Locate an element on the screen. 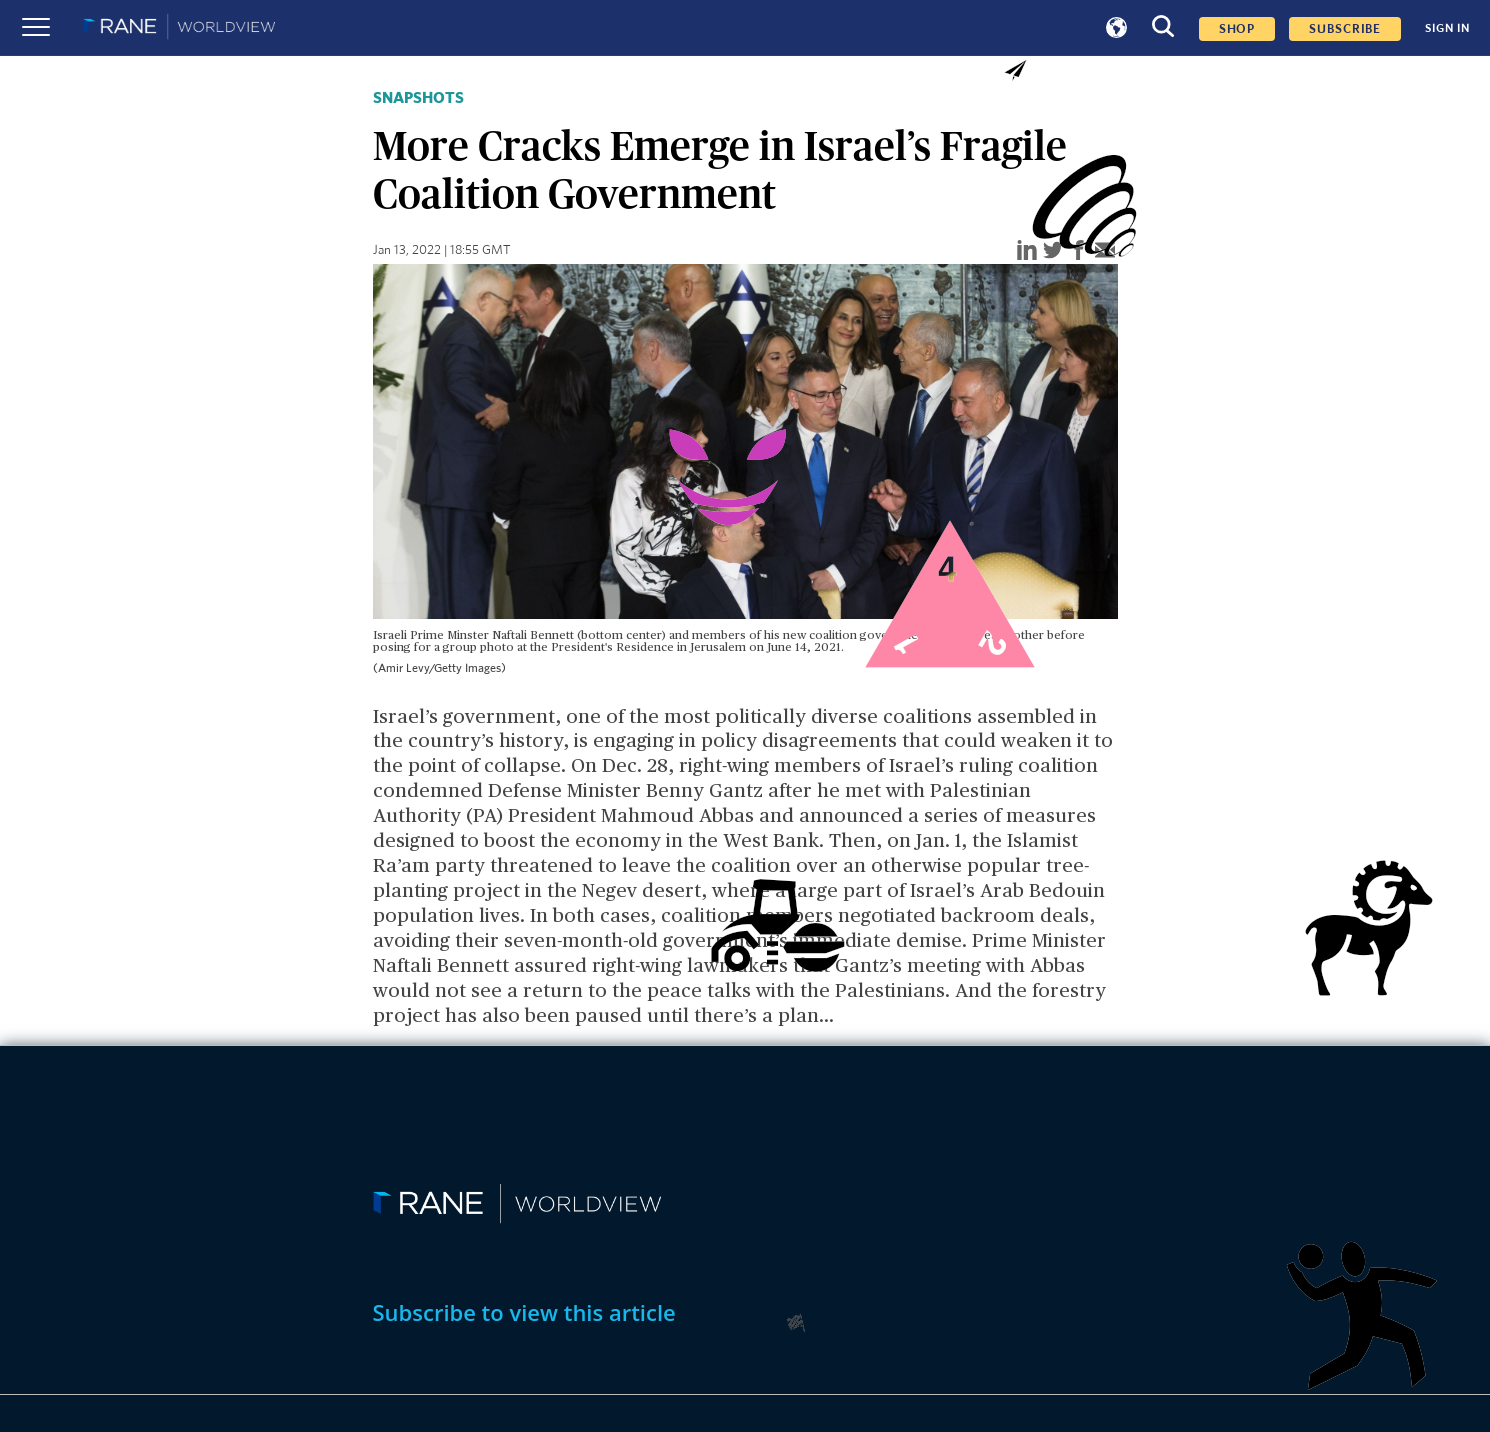 This screenshot has width=1490, height=1432. construction or road building category is located at coordinates (778, 920).